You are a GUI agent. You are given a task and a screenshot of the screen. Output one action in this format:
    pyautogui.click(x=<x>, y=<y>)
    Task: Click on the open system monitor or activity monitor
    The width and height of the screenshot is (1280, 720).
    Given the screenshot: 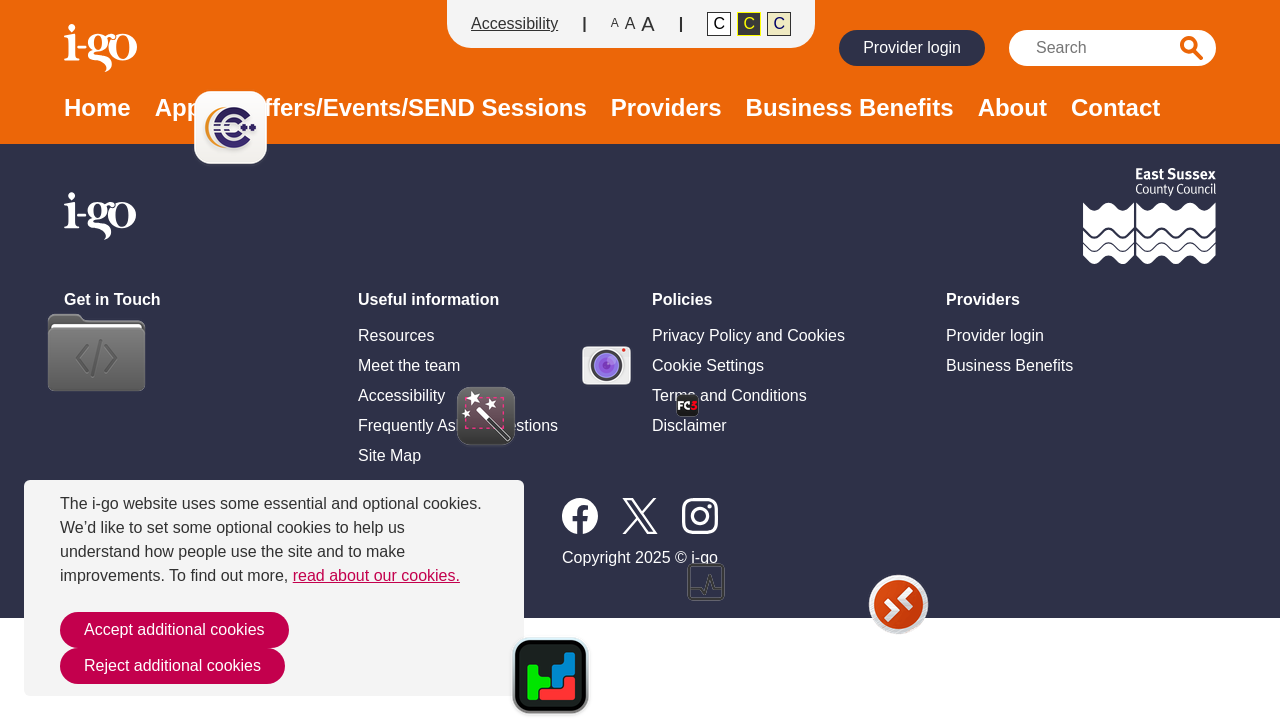 What is the action you would take?
    pyautogui.click(x=706, y=582)
    